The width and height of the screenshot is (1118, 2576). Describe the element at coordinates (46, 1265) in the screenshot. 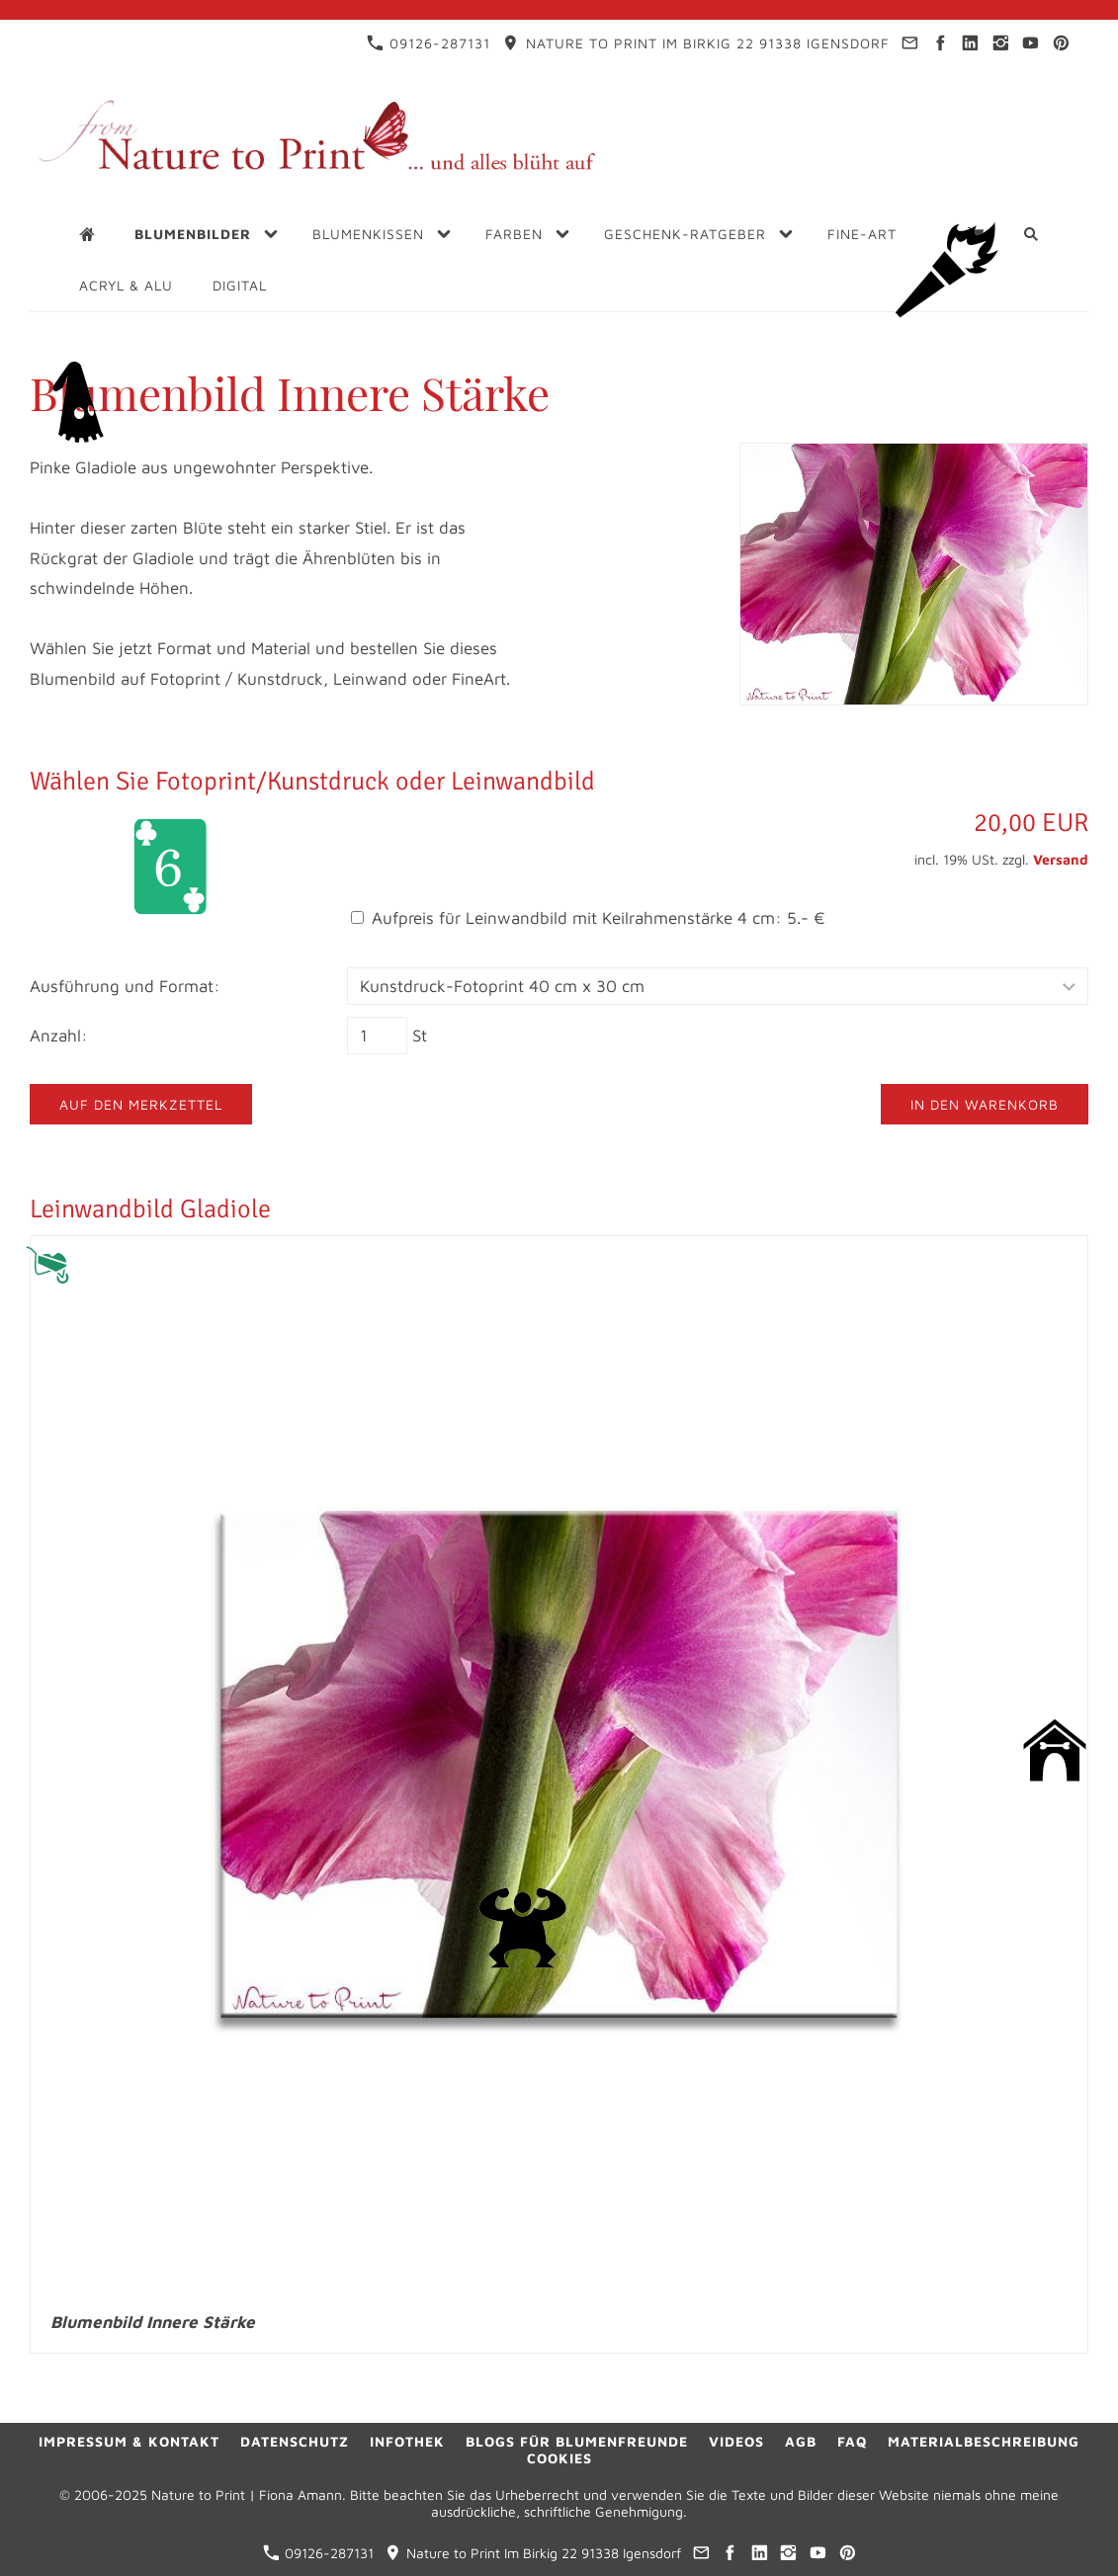

I see `access gardening or landscaping tools` at that location.